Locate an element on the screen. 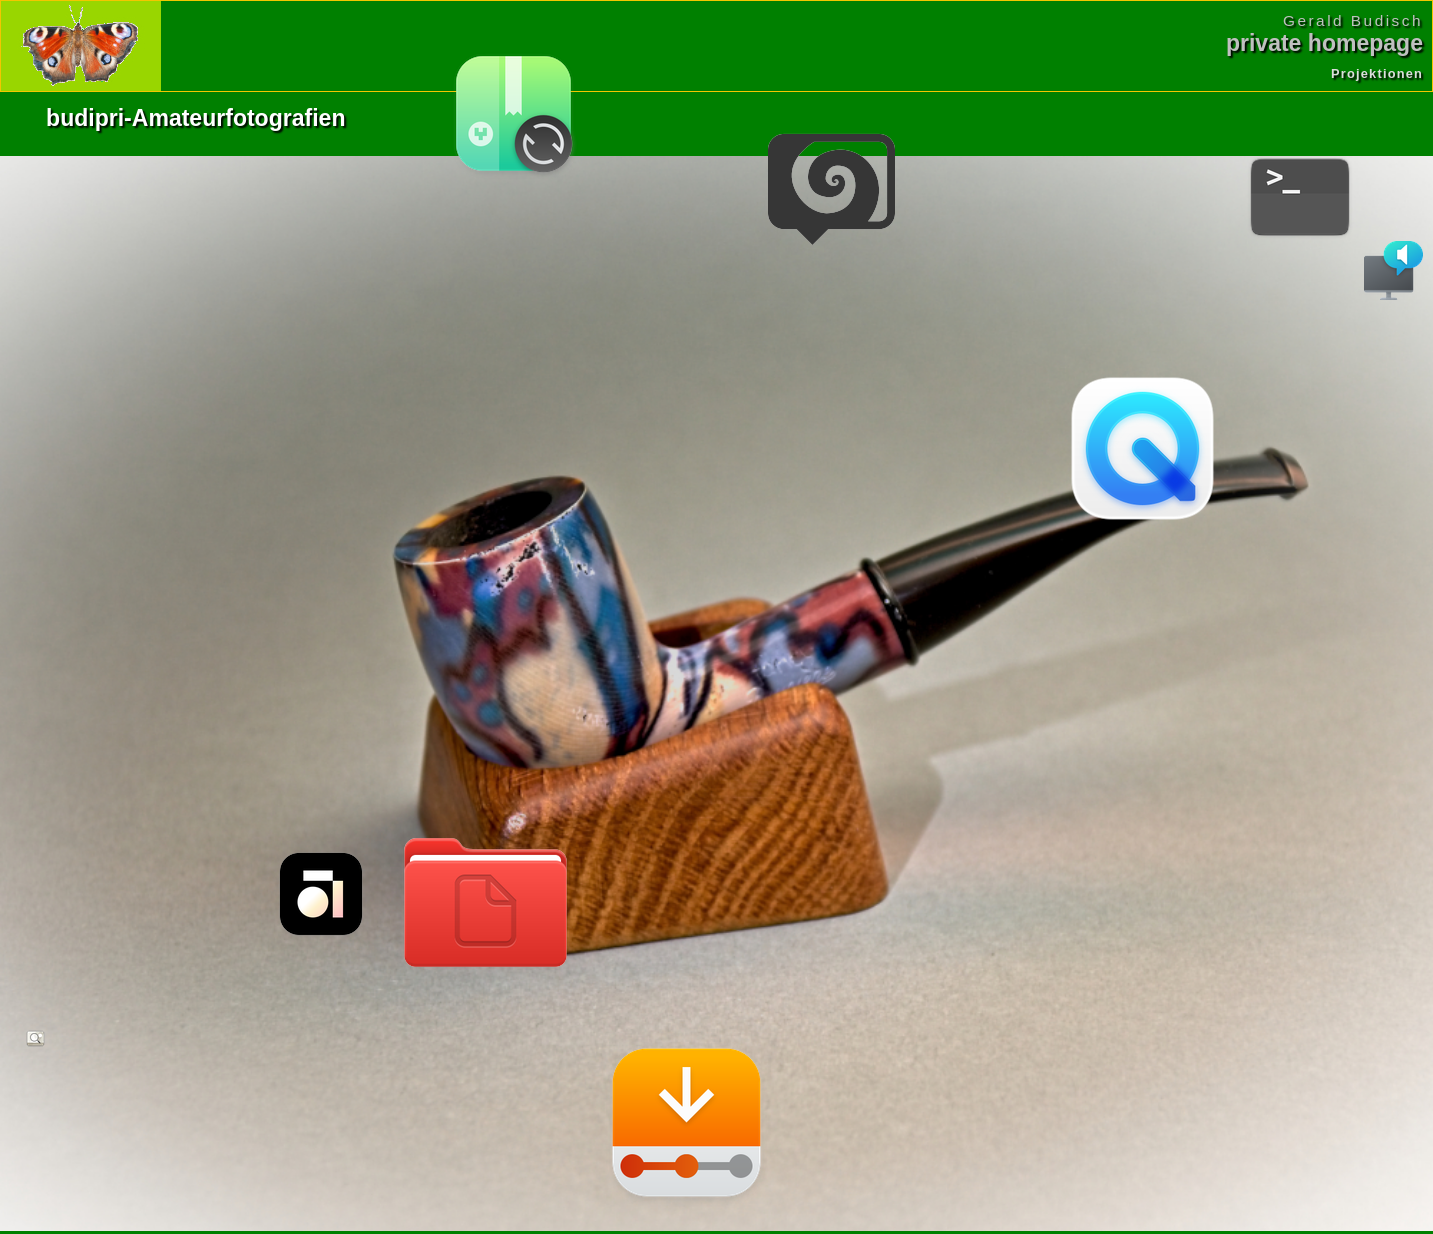 The height and width of the screenshot is (1234, 1433). open anytype app is located at coordinates (321, 894).